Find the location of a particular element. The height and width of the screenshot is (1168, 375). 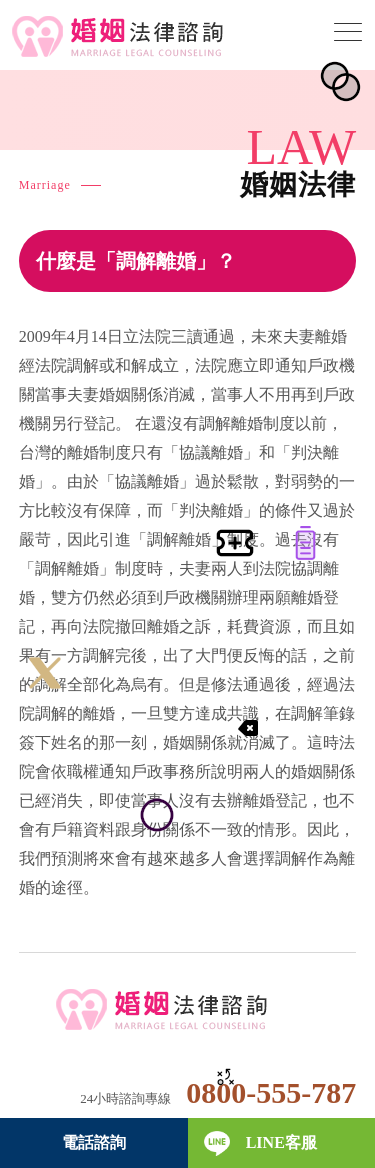

add a new ticket or pass is located at coordinates (235, 543).